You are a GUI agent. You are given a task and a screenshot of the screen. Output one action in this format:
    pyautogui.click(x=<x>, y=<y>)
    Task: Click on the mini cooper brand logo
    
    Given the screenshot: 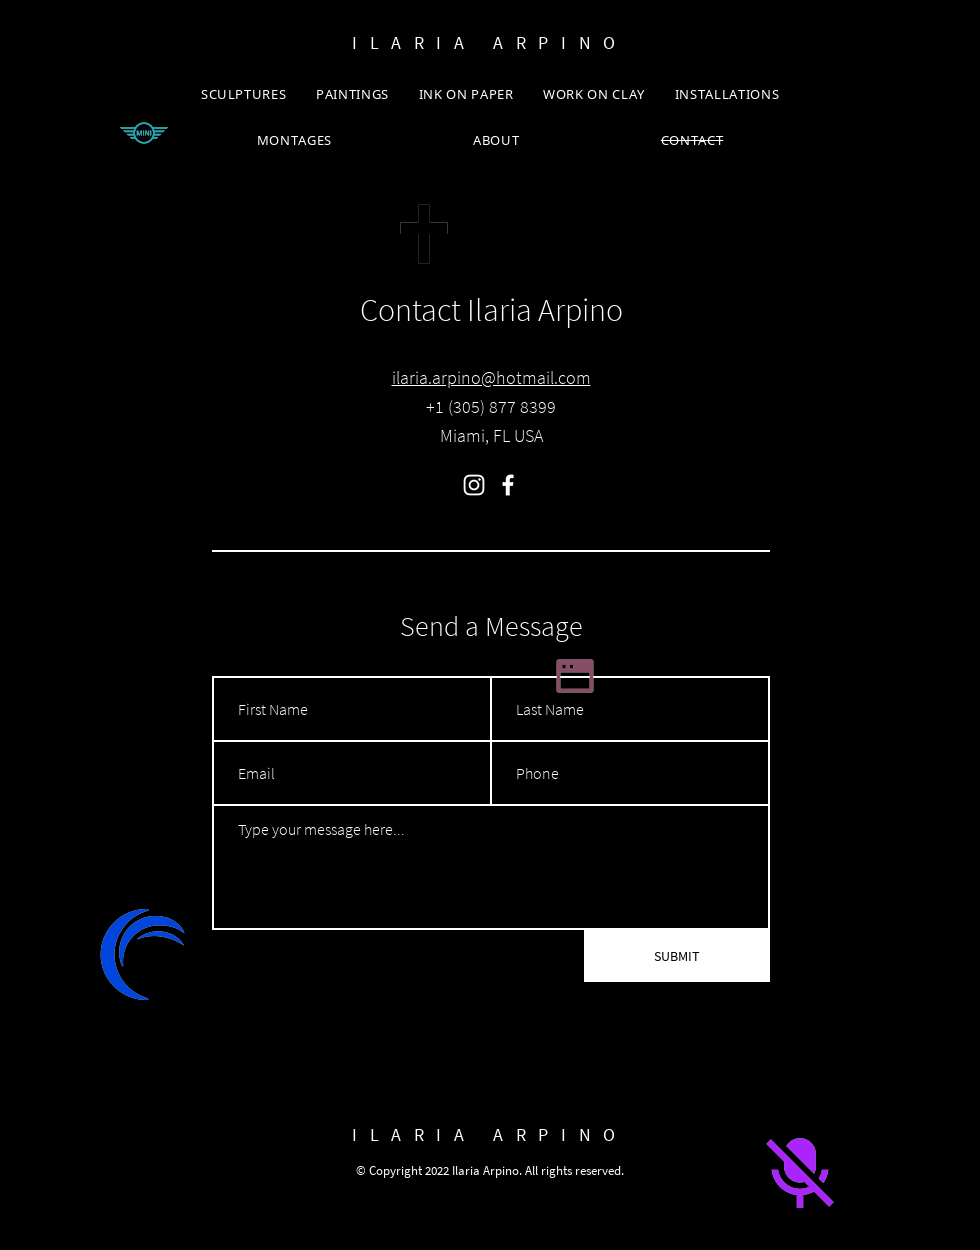 What is the action you would take?
    pyautogui.click(x=144, y=133)
    